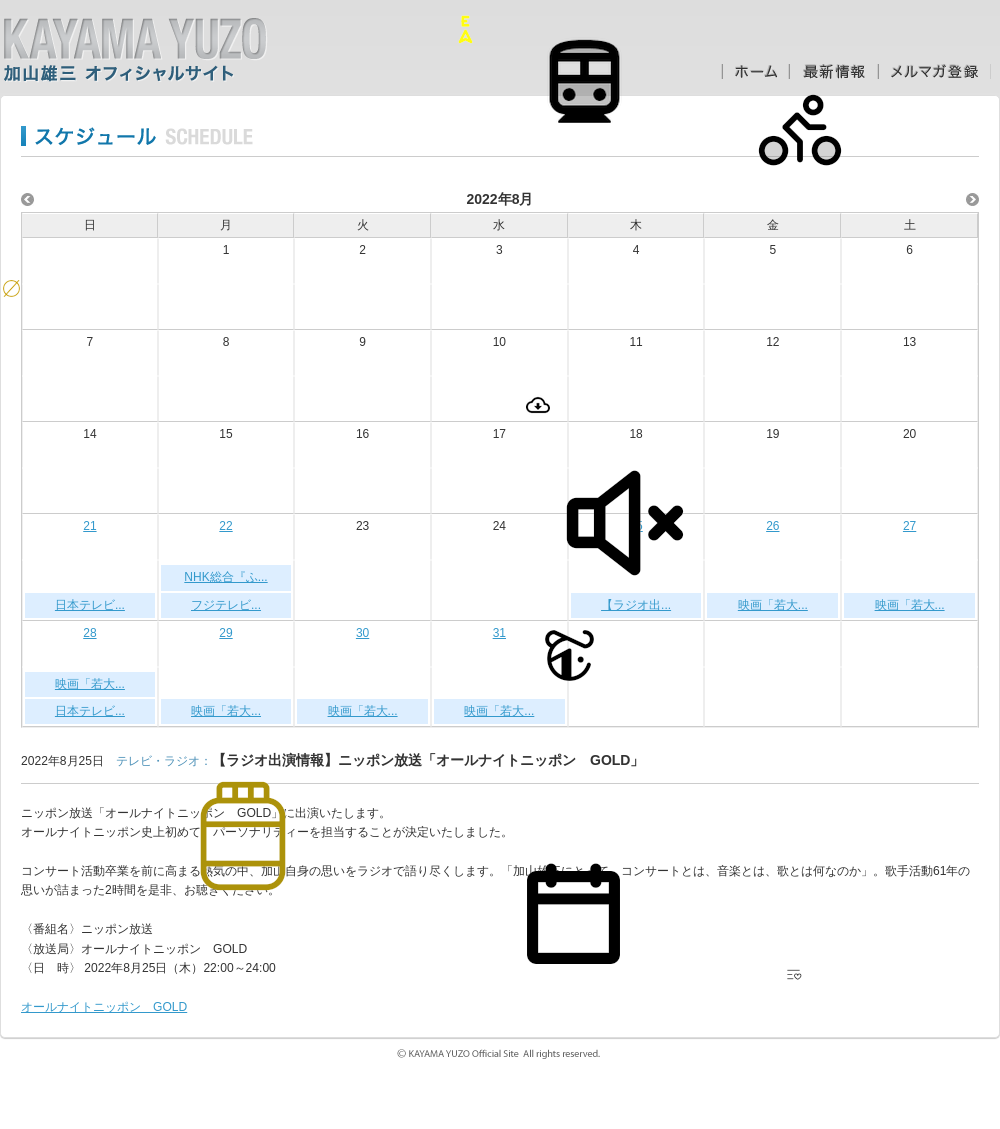  What do you see at coordinates (569, 654) in the screenshot?
I see `open the New York Times app` at bounding box center [569, 654].